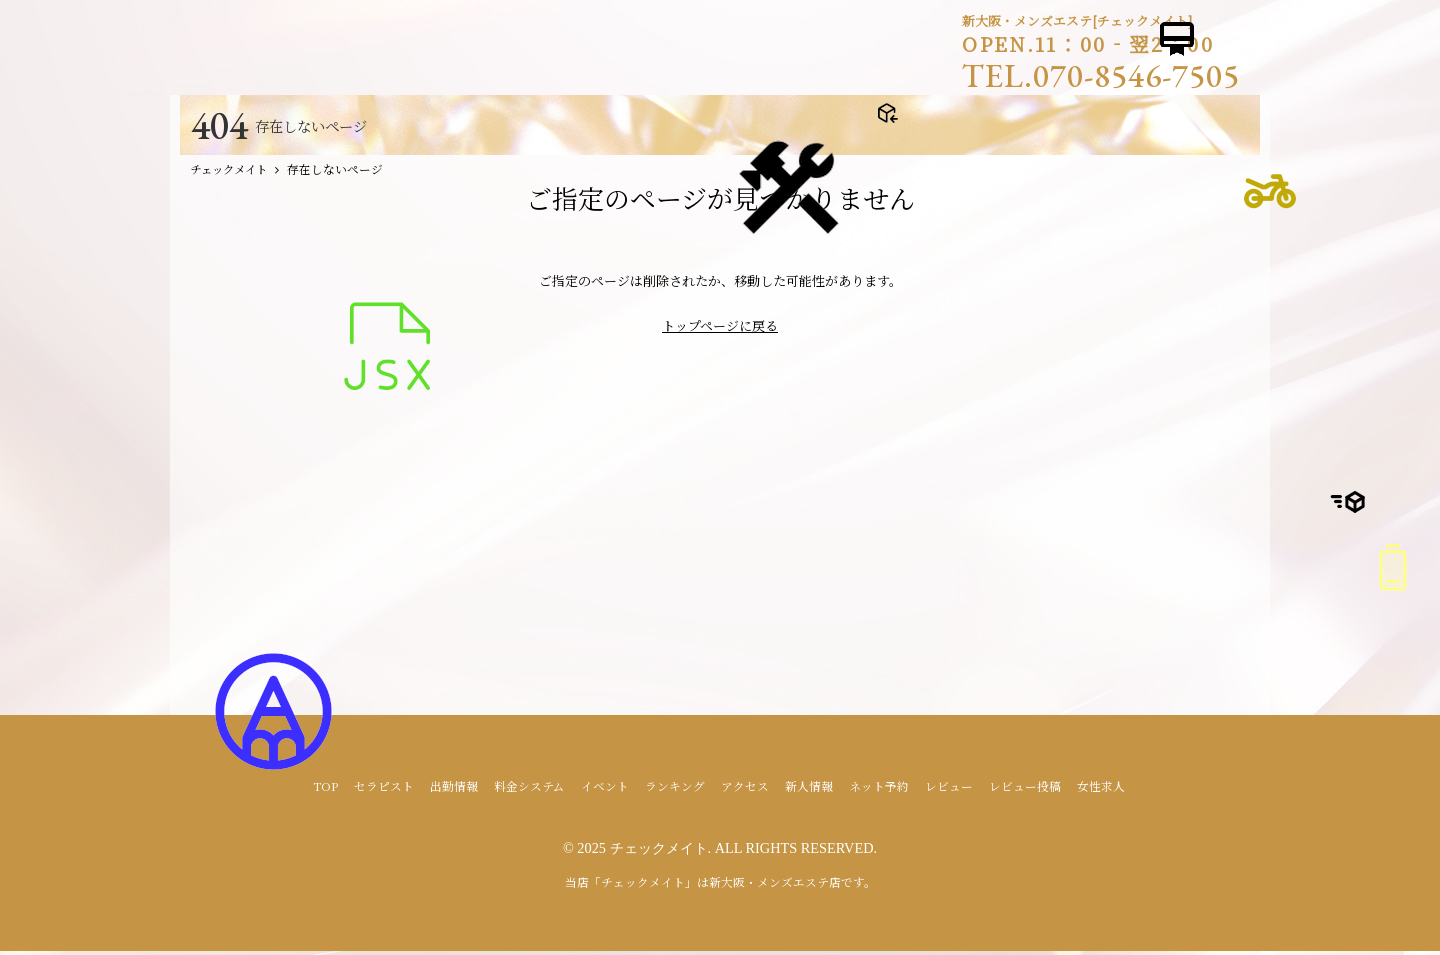 This screenshot has height=955, width=1440. Describe the element at coordinates (1393, 568) in the screenshot. I see `indicates low battery level` at that location.